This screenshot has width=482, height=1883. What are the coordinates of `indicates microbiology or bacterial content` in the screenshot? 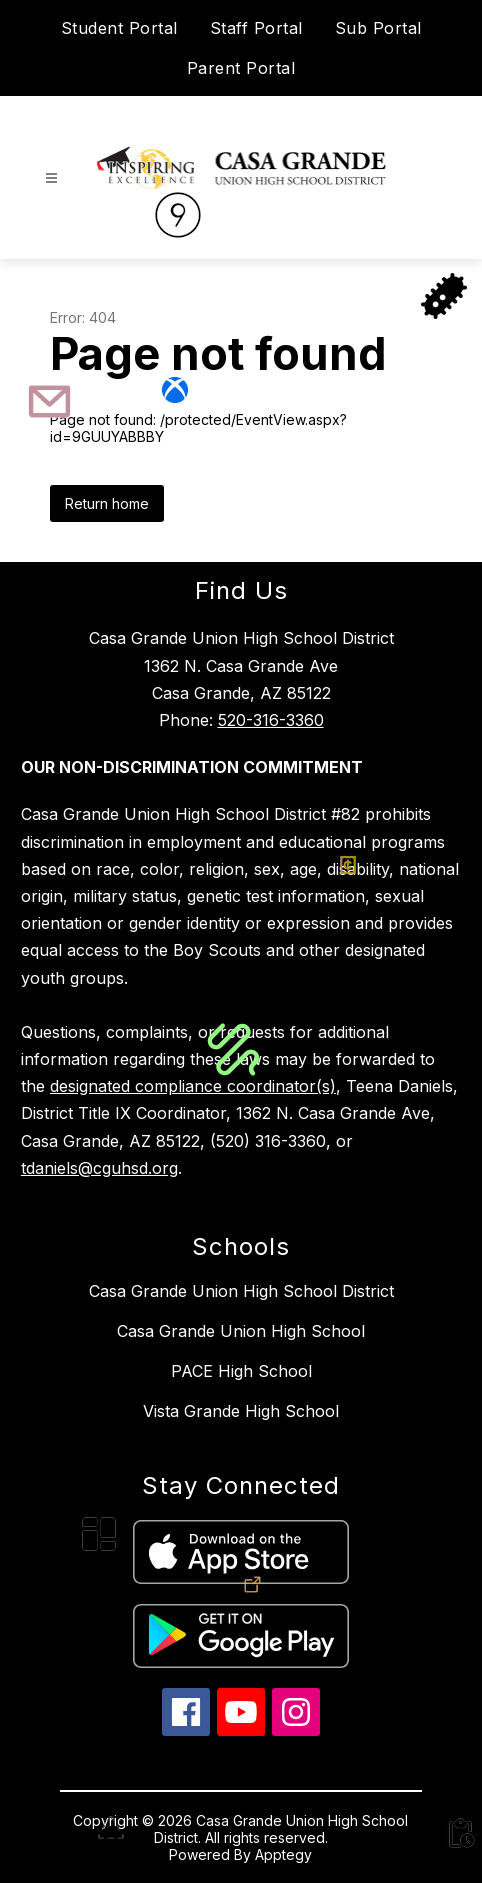 It's located at (444, 296).